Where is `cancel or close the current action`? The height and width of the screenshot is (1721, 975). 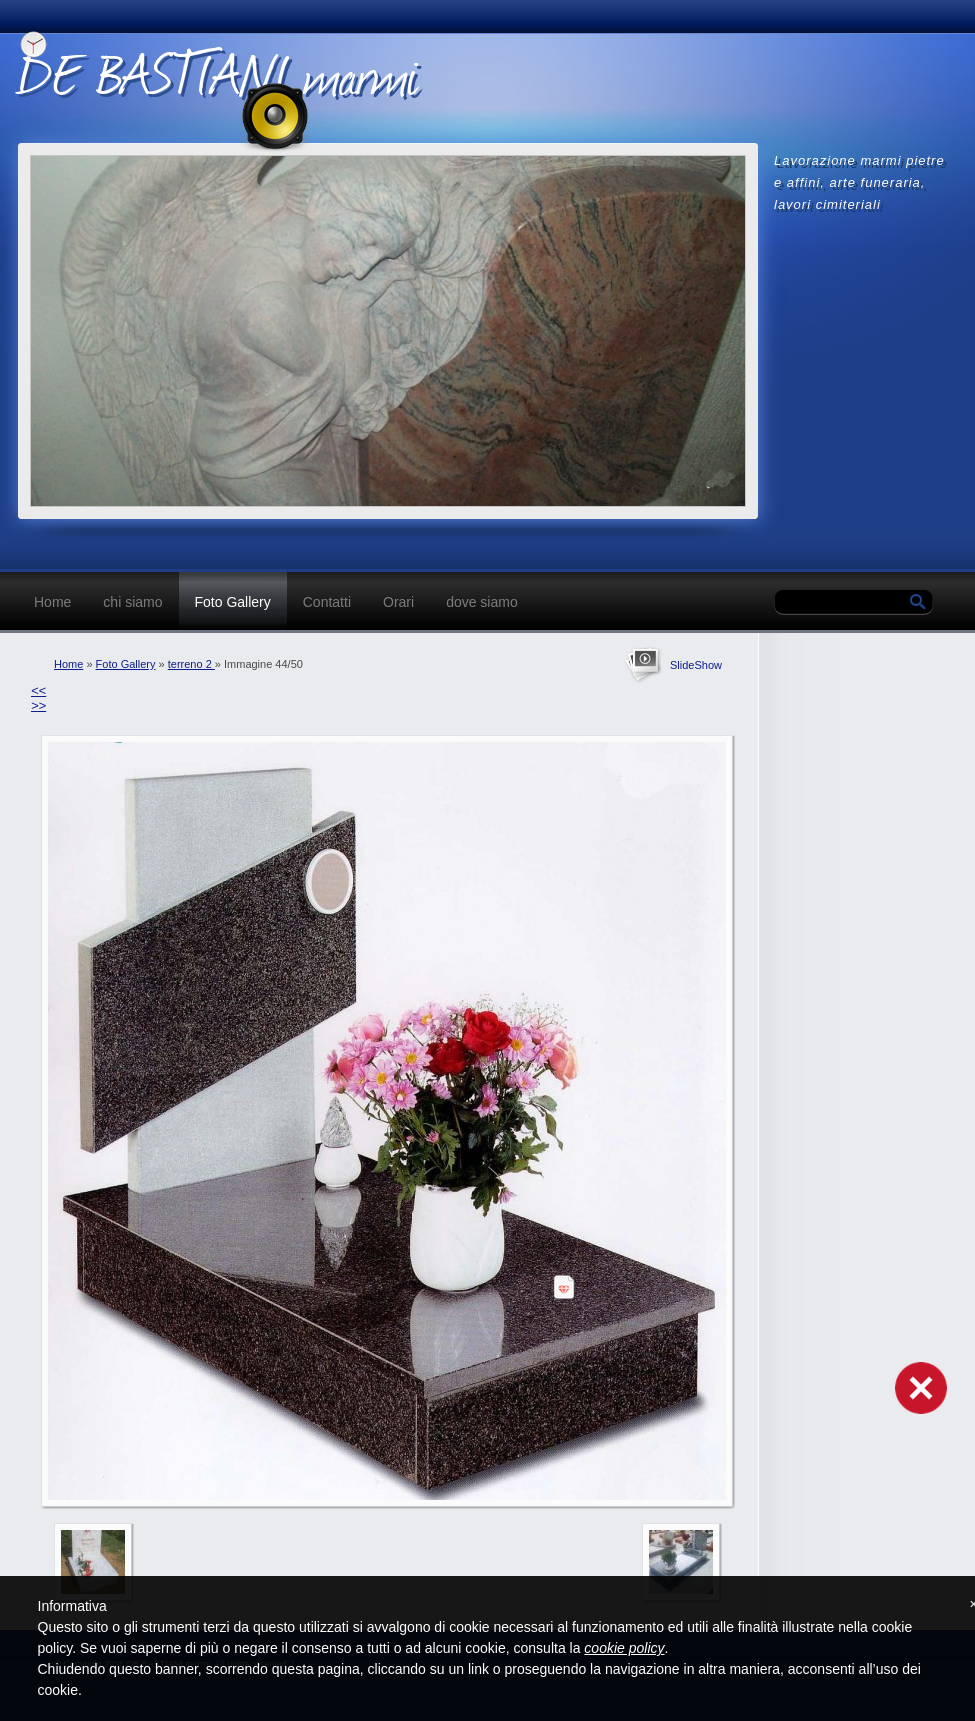 cancel or close the current action is located at coordinates (921, 1388).